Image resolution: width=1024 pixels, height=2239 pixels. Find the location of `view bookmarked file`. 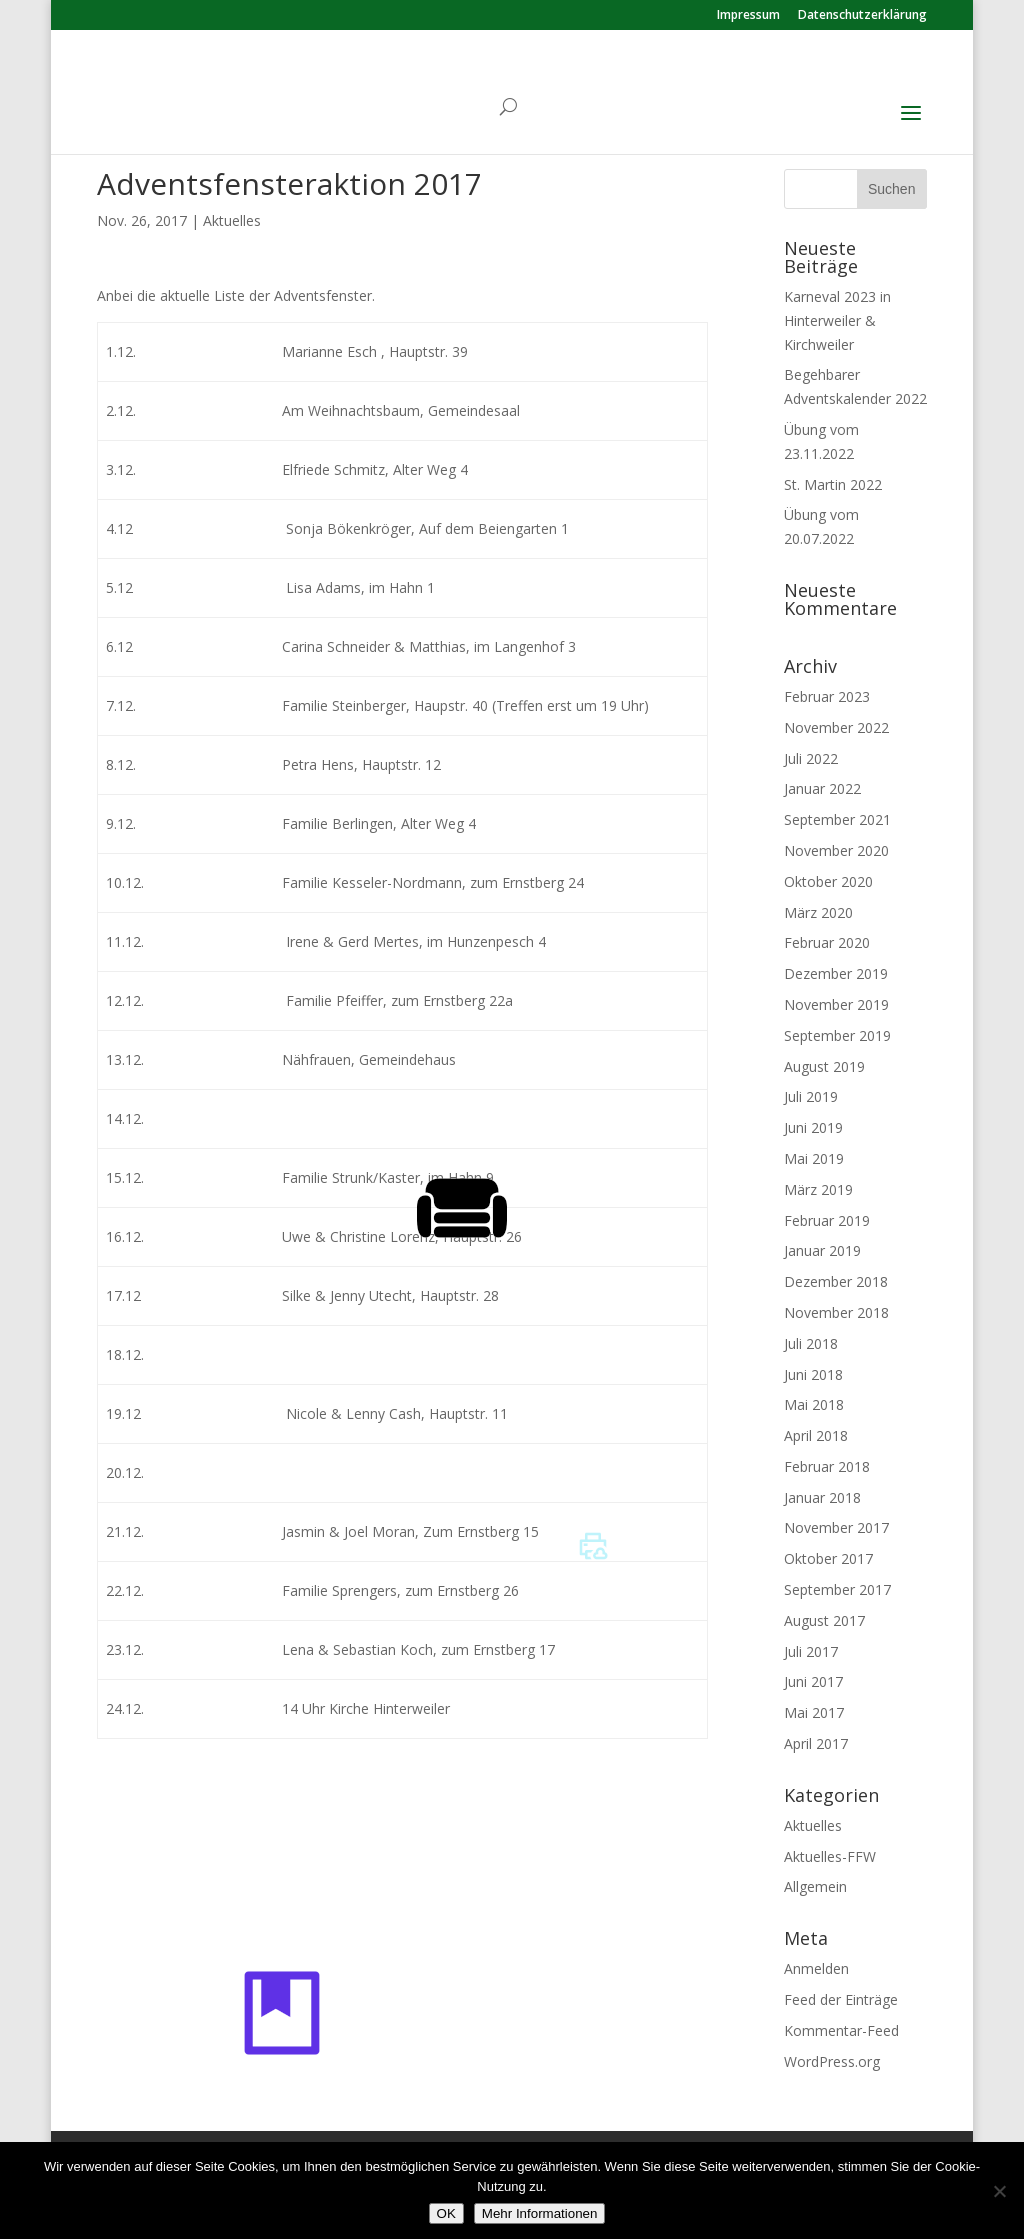

view bookmarked file is located at coordinates (282, 2013).